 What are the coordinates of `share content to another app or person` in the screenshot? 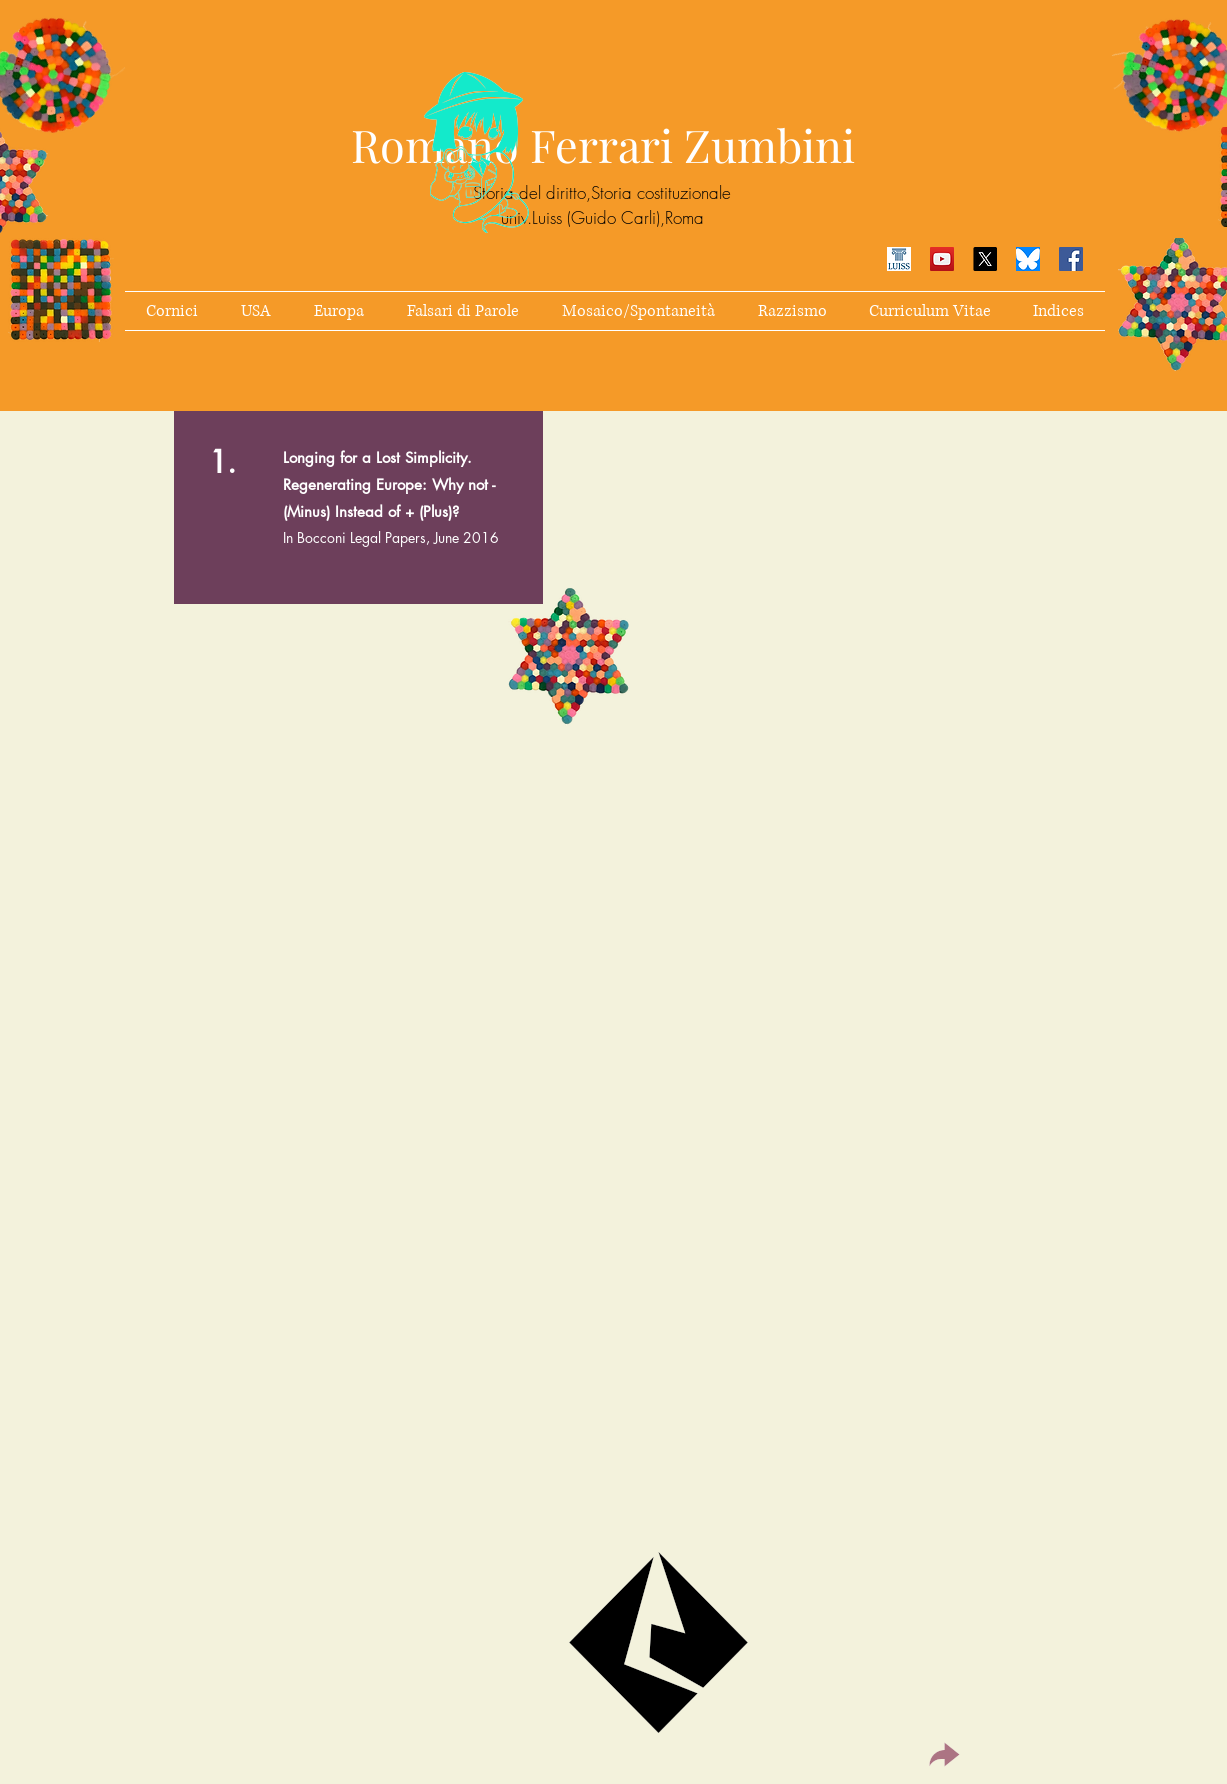 It's located at (943, 1756).